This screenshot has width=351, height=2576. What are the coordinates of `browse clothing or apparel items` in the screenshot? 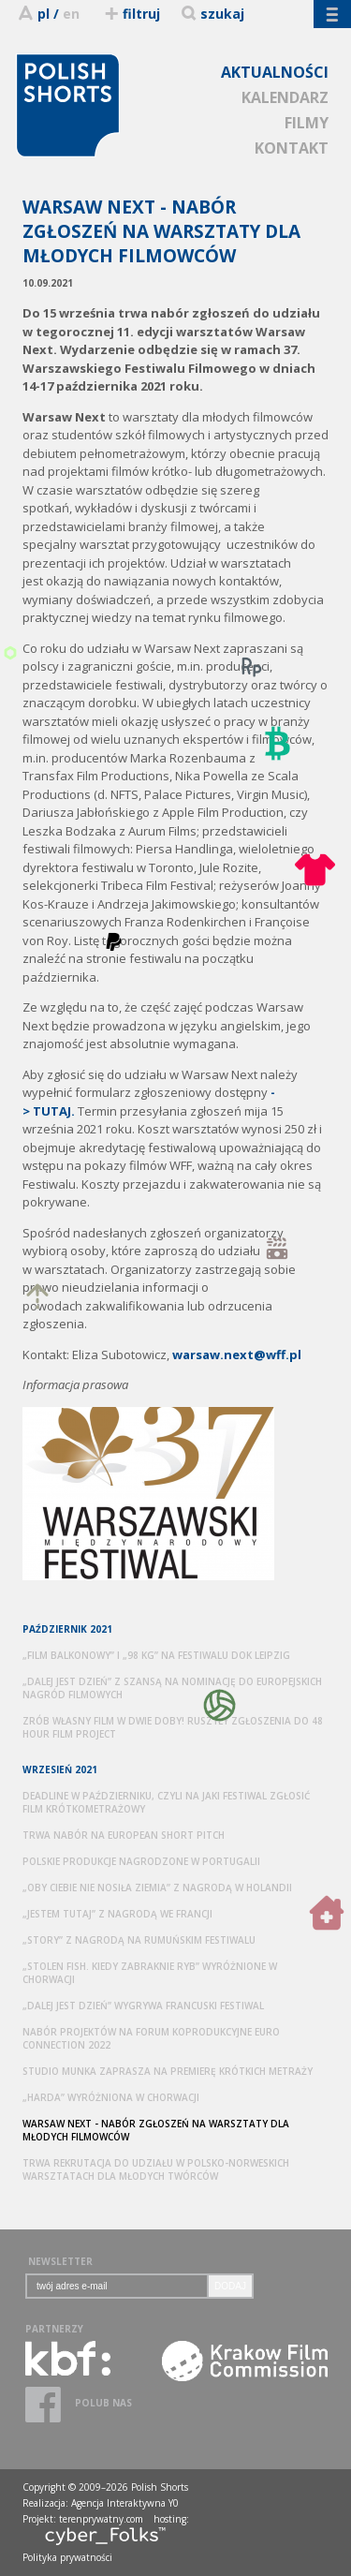 It's located at (314, 868).